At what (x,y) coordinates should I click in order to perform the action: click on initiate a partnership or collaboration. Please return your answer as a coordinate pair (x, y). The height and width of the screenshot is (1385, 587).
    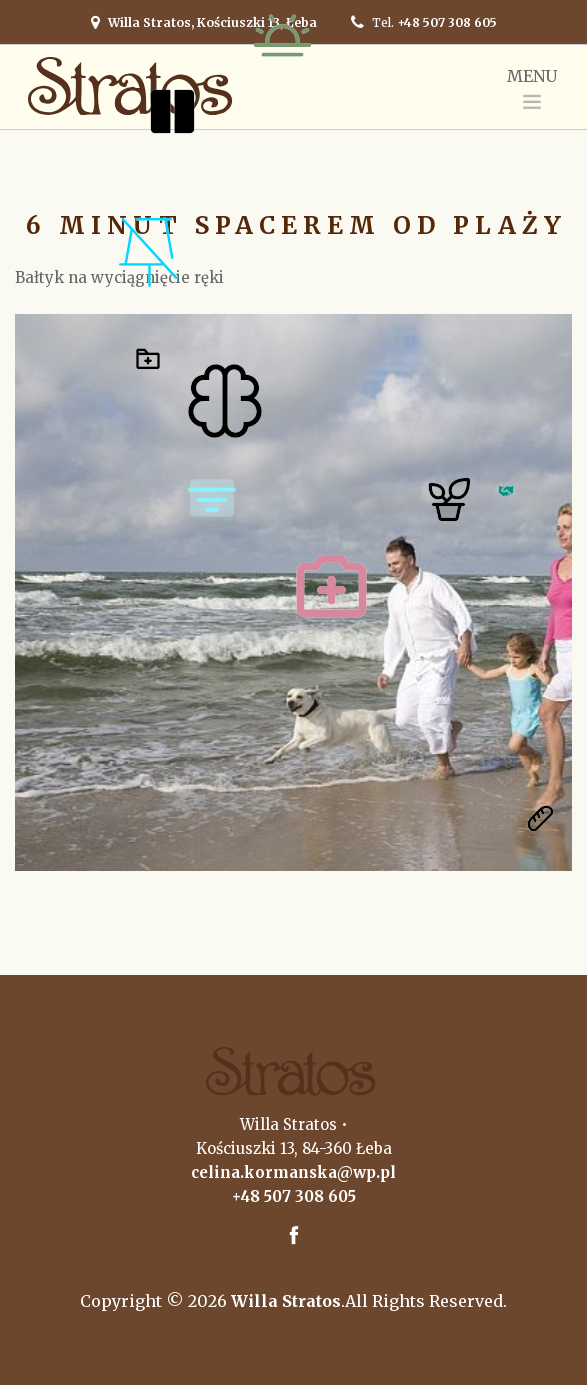
    Looking at the image, I should click on (506, 491).